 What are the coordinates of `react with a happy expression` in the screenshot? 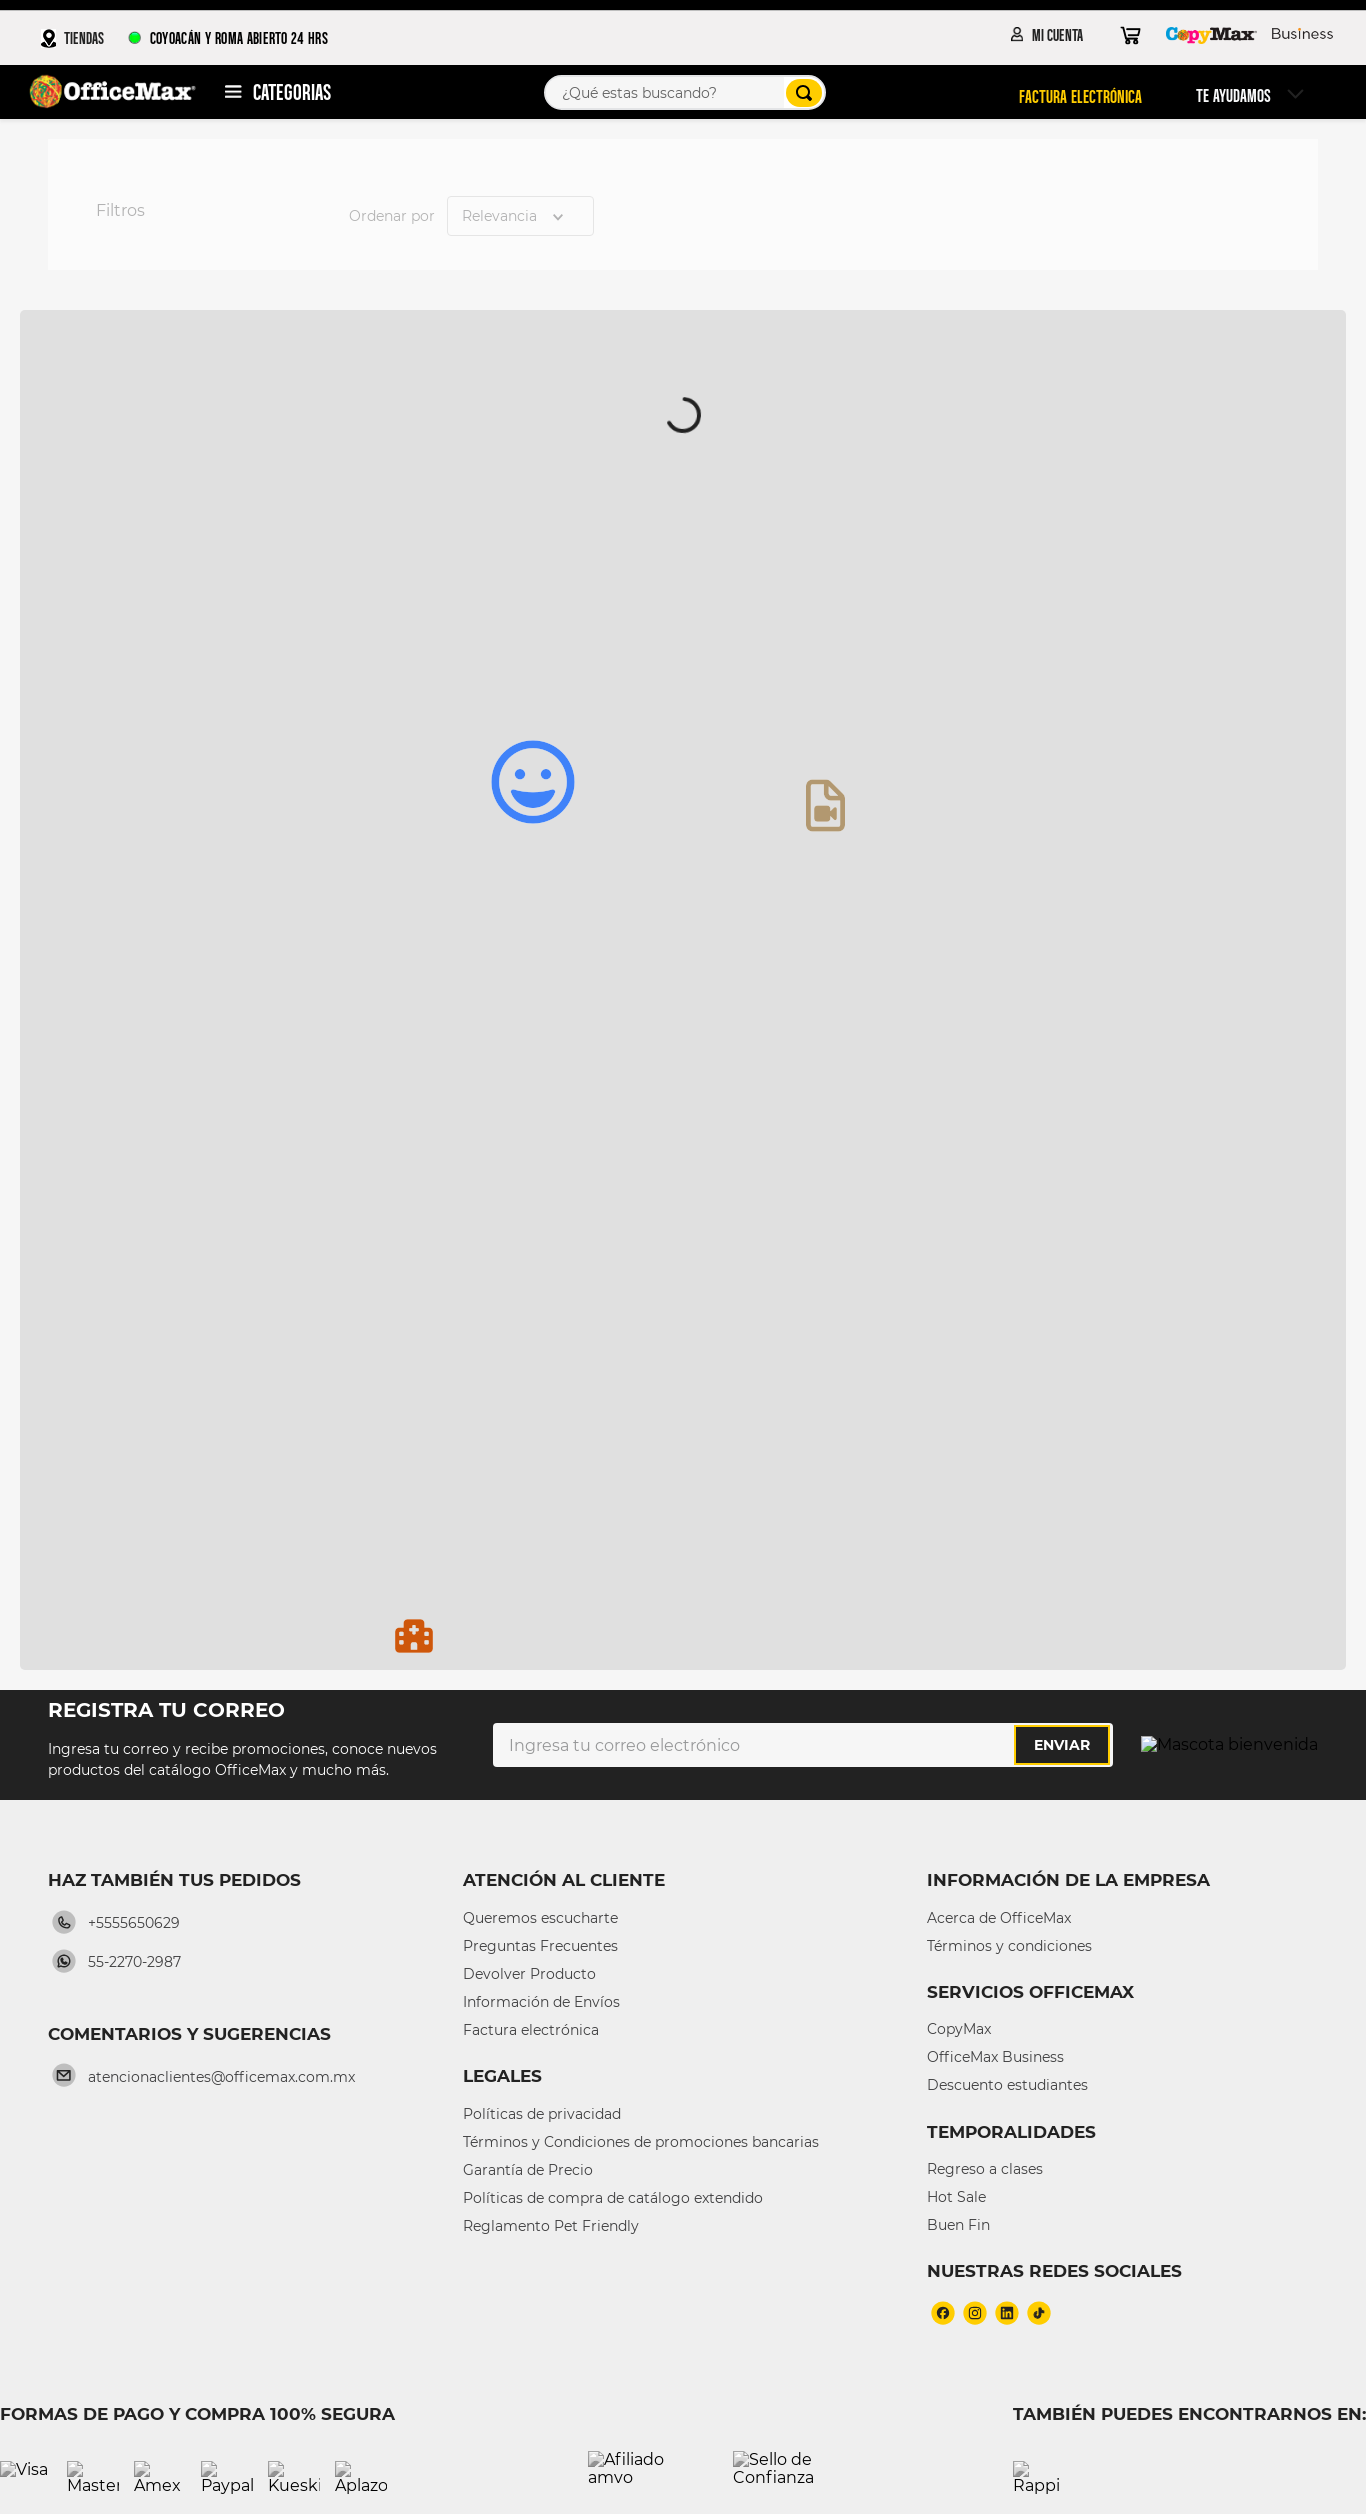 It's located at (533, 782).